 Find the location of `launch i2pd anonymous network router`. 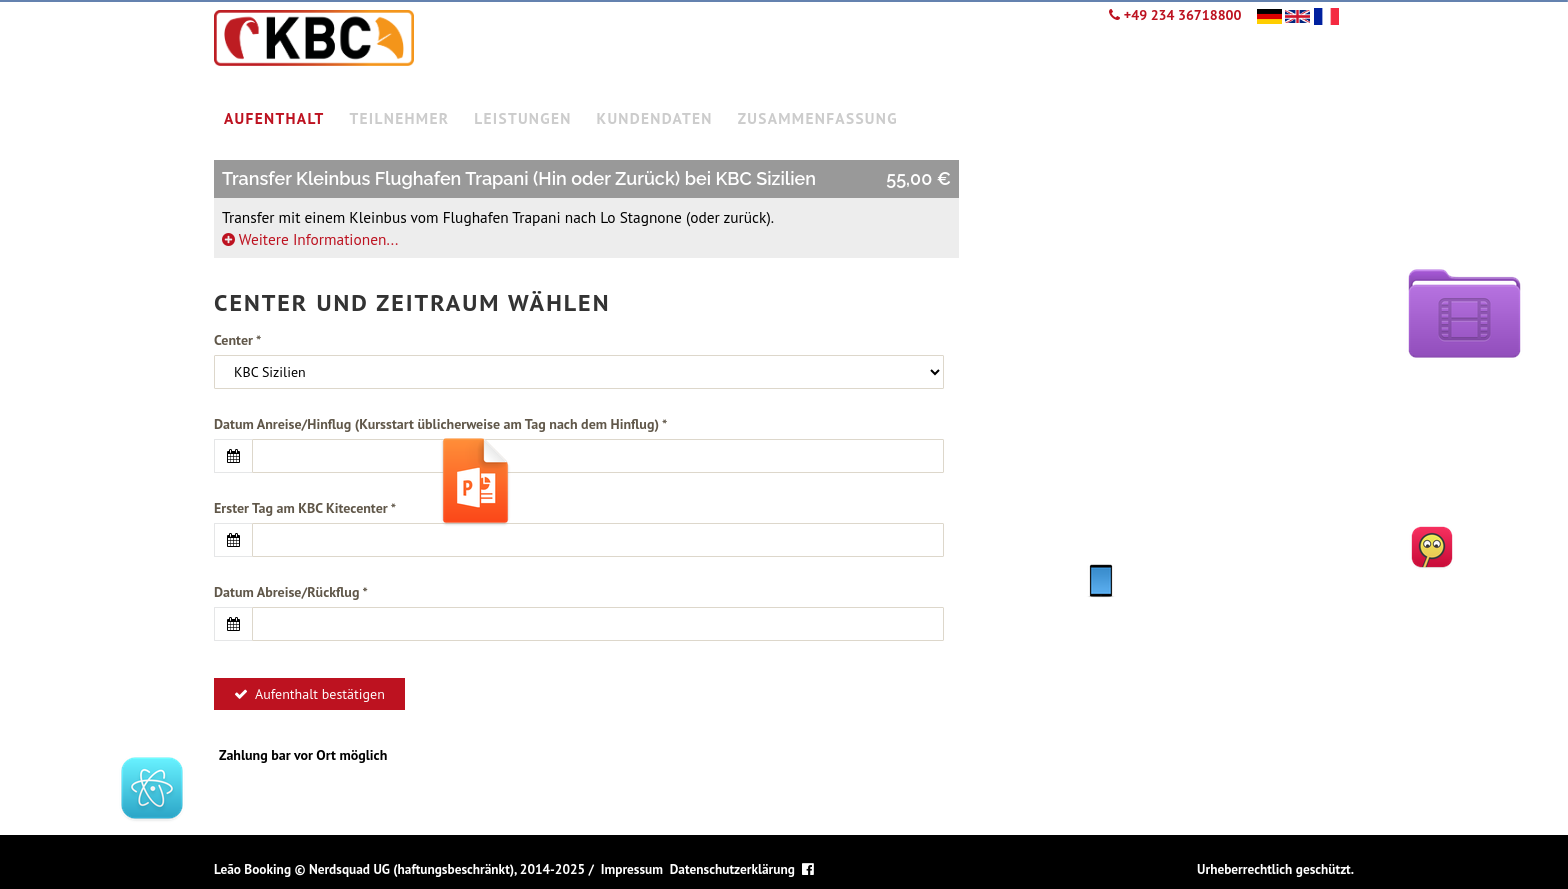

launch i2pd anonymous network router is located at coordinates (1432, 547).